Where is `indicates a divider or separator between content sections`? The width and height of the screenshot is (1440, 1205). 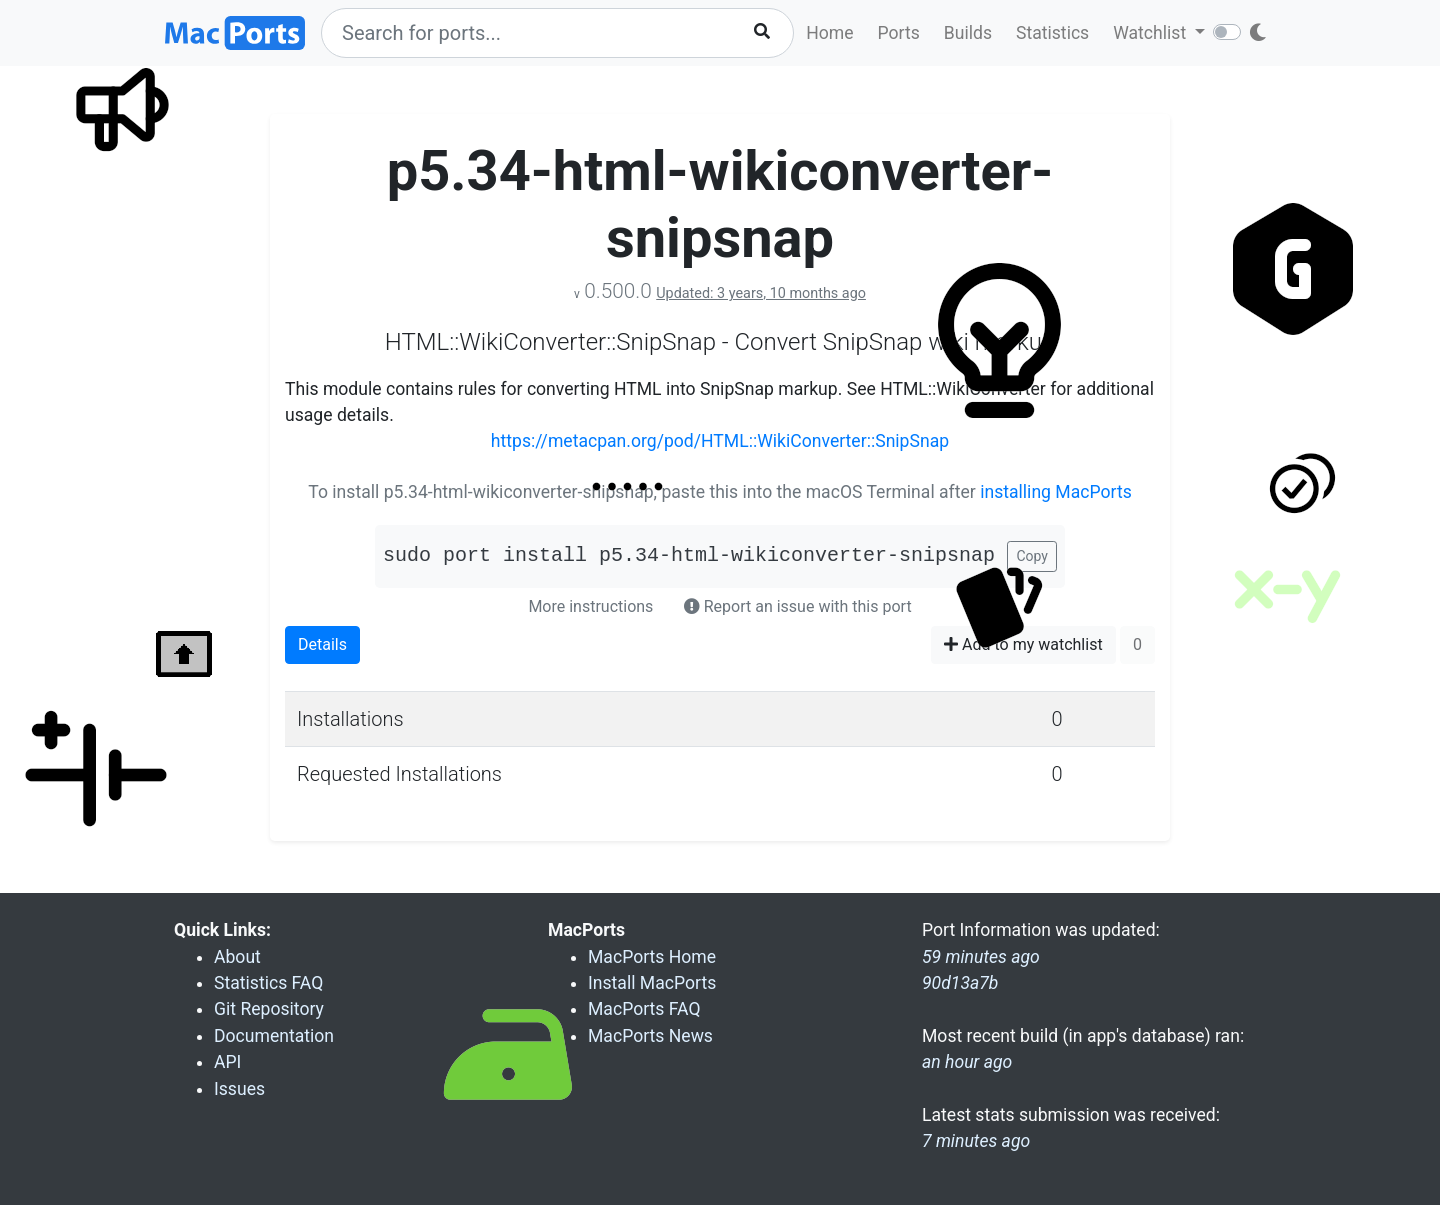
indicates a divider or separator between content sections is located at coordinates (627, 486).